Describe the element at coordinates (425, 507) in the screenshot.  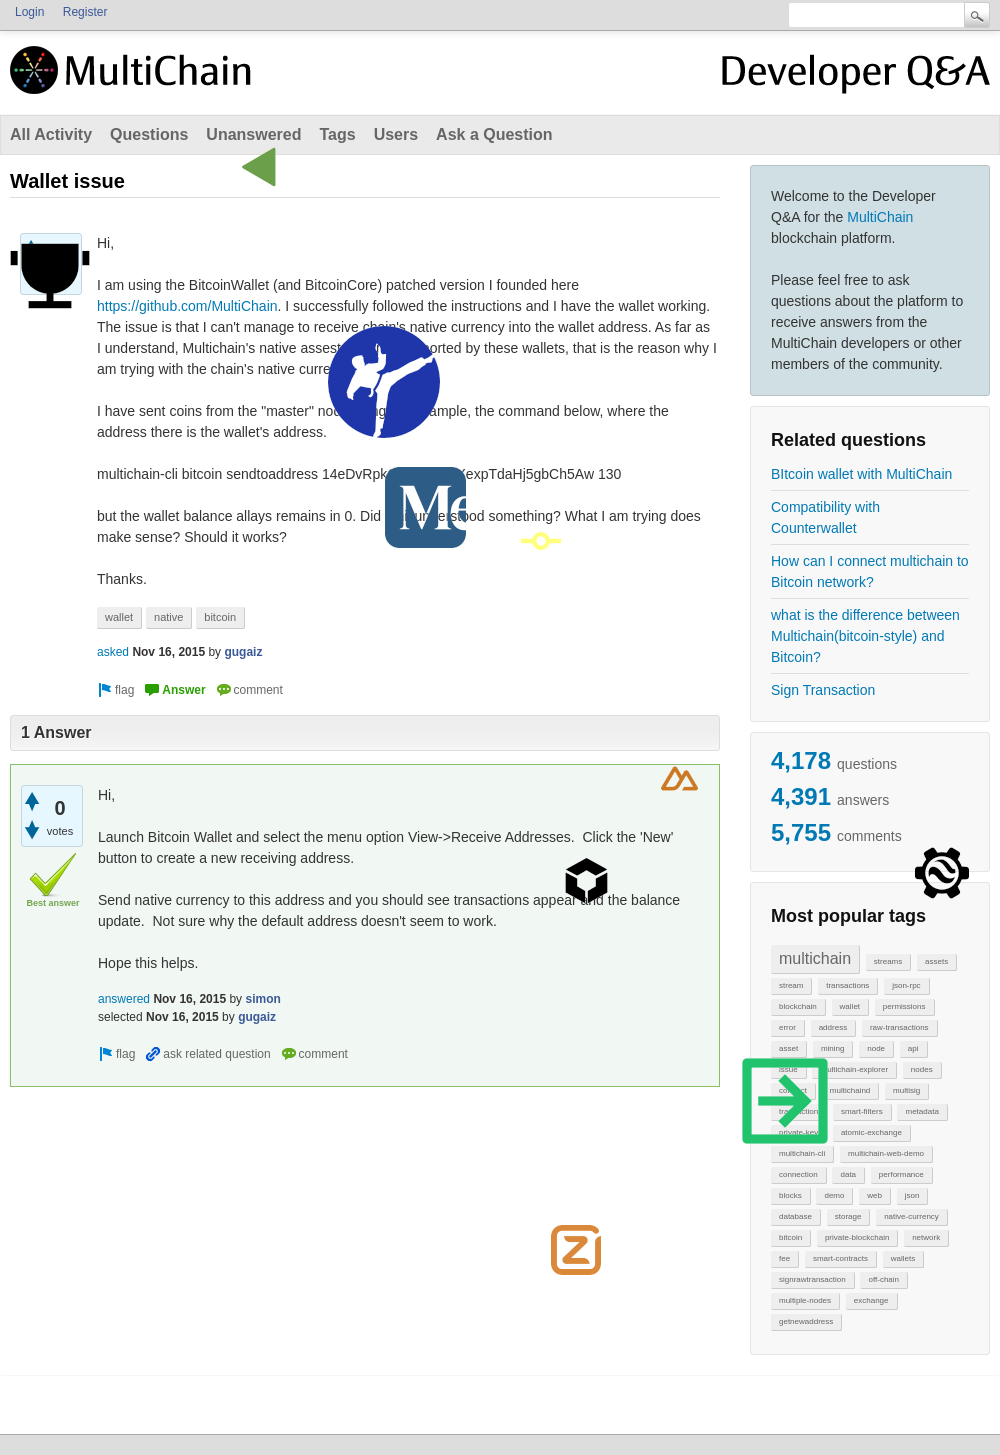
I see `open the Medium app` at that location.